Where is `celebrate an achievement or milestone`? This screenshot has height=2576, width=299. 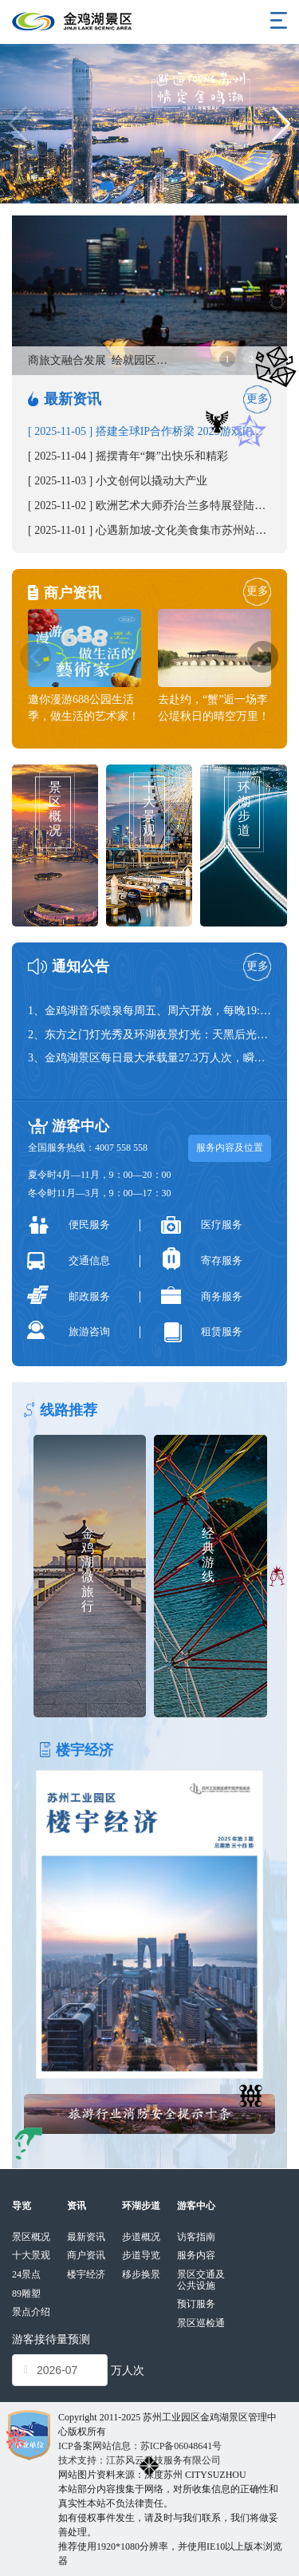
celebrate an achievement or milestone is located at coordinates (277, 1575).